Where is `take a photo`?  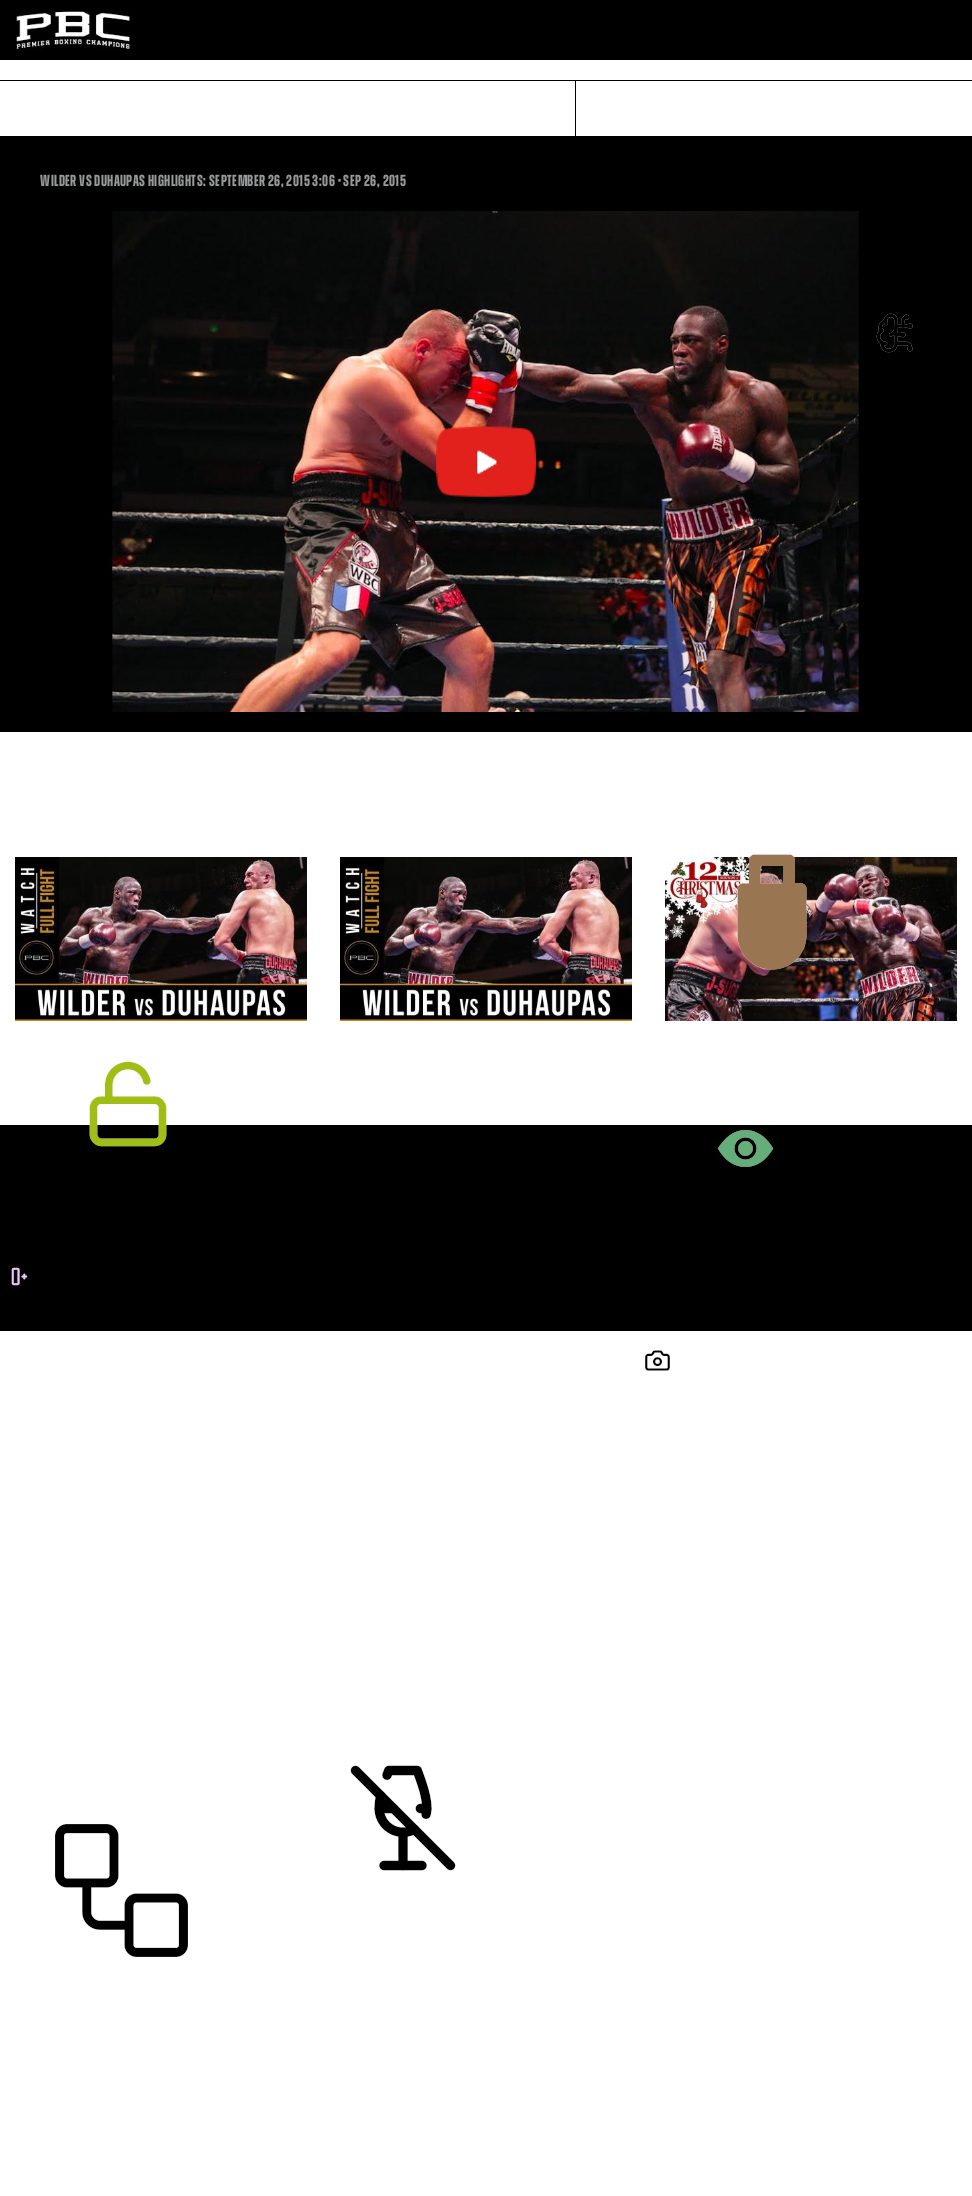 take a photo is located at coordinates (657, 1360).